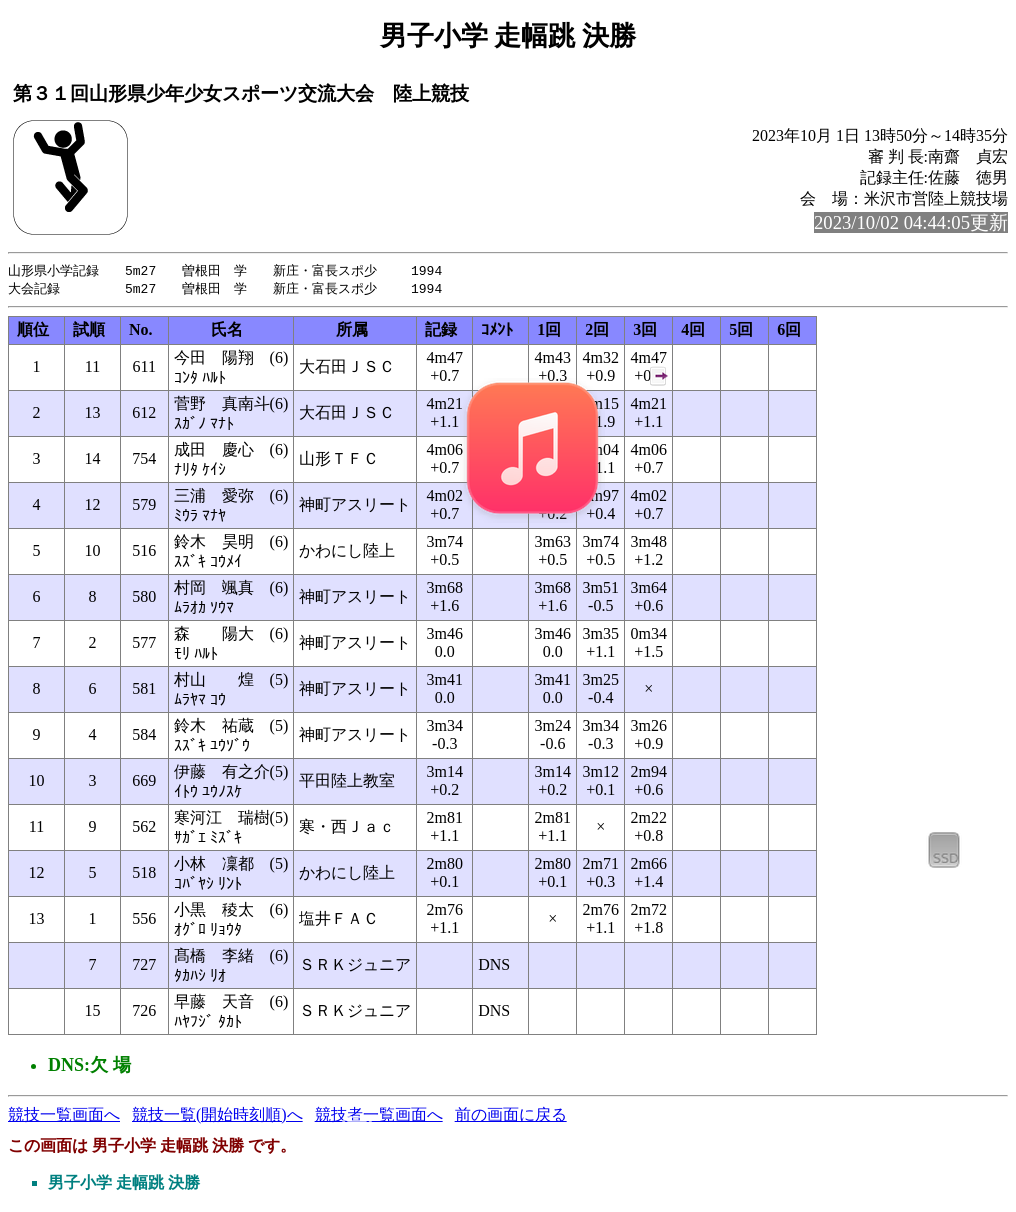 This screenshot has width=1016, height=1212. Describe the element at coordinates (944, 850) in the screenshot. I see `indicates a solid state drive in the system` at that location.